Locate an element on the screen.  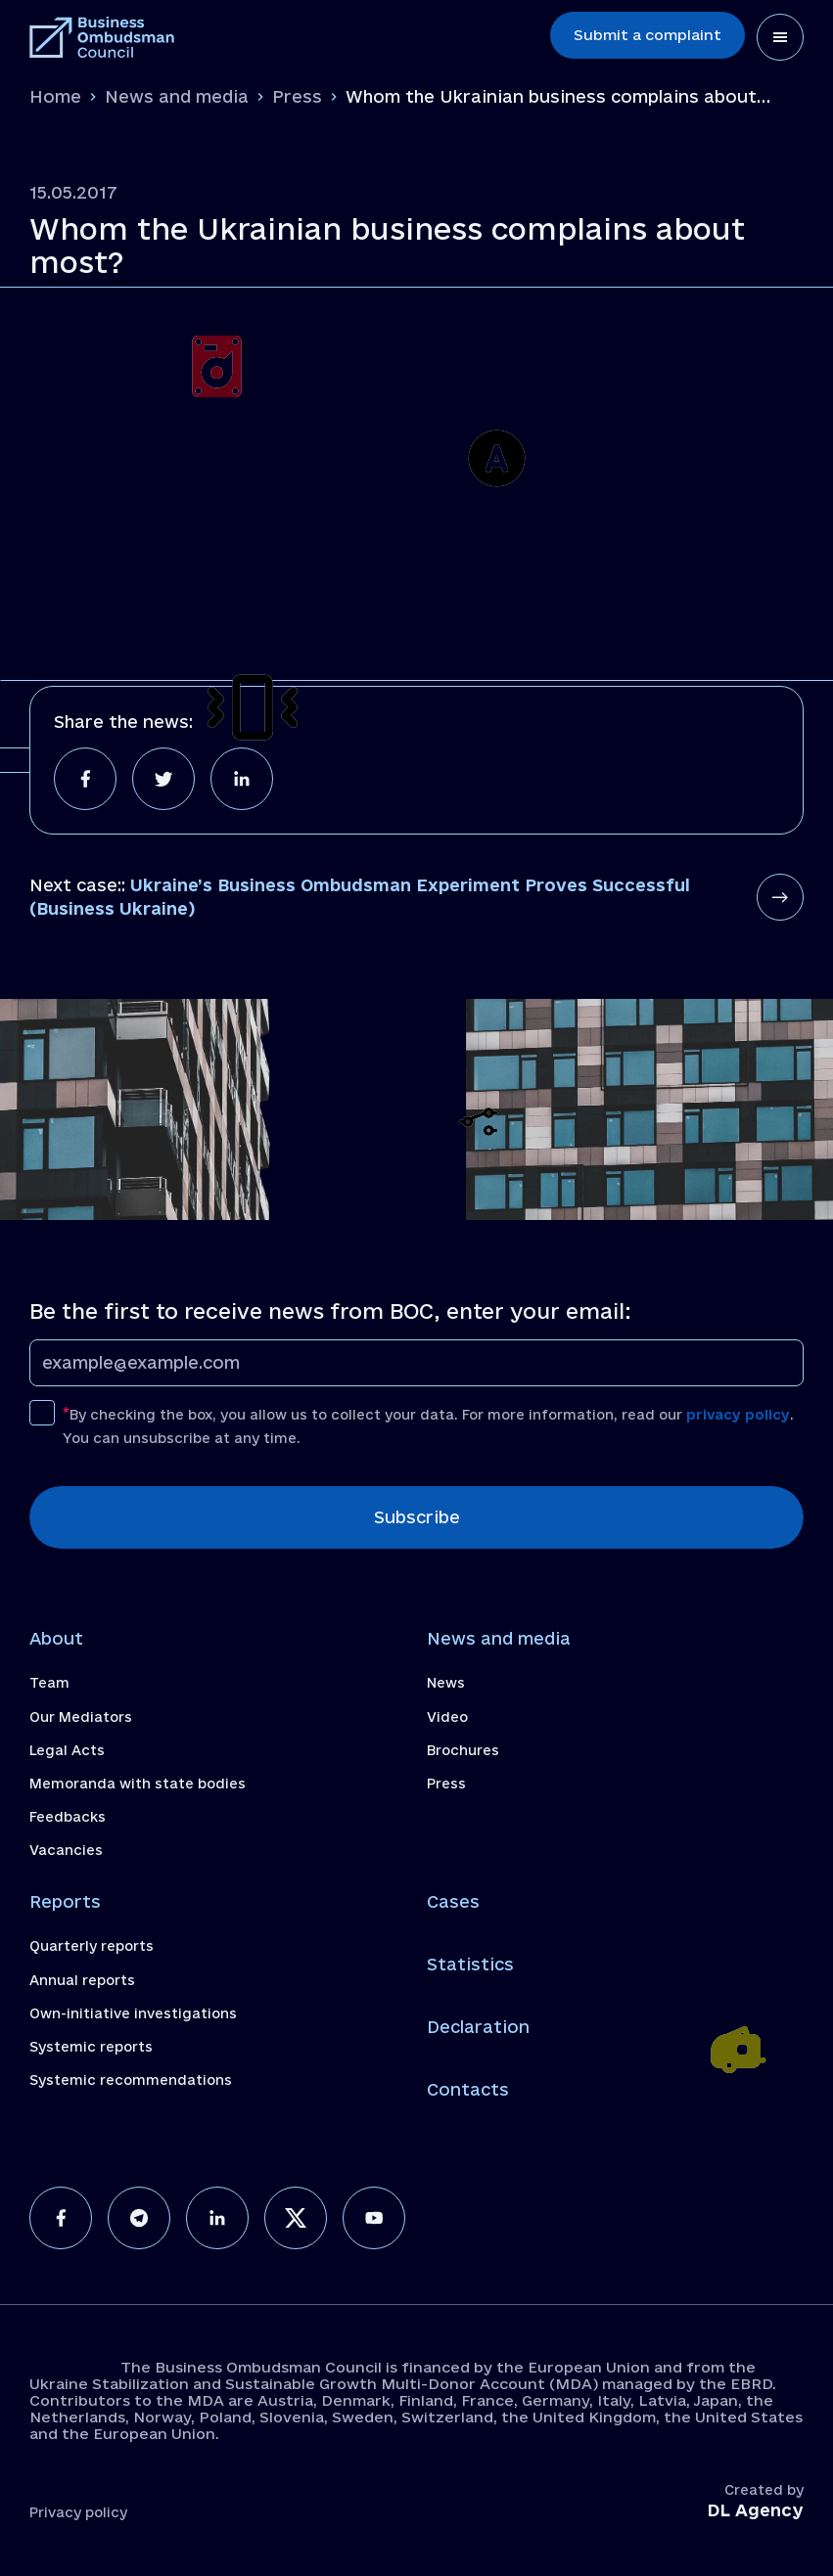
access caravan or RV rental options is located at coordinates (737, 2050).